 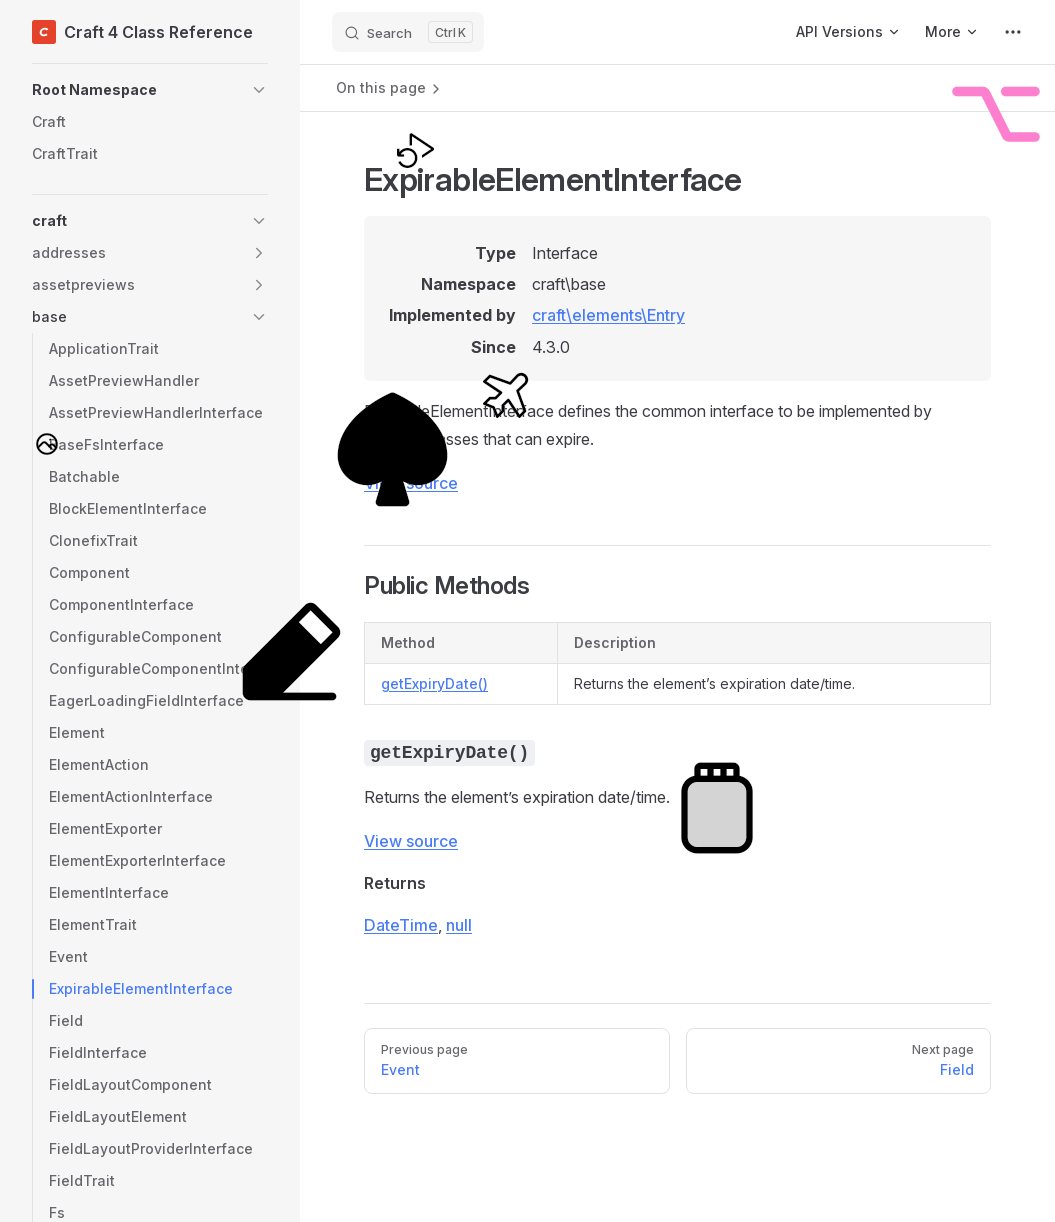 What do you see at coordinates (47, 444) in the screenshot?
I see `view photo gallery` at bounding box center [47, 444].